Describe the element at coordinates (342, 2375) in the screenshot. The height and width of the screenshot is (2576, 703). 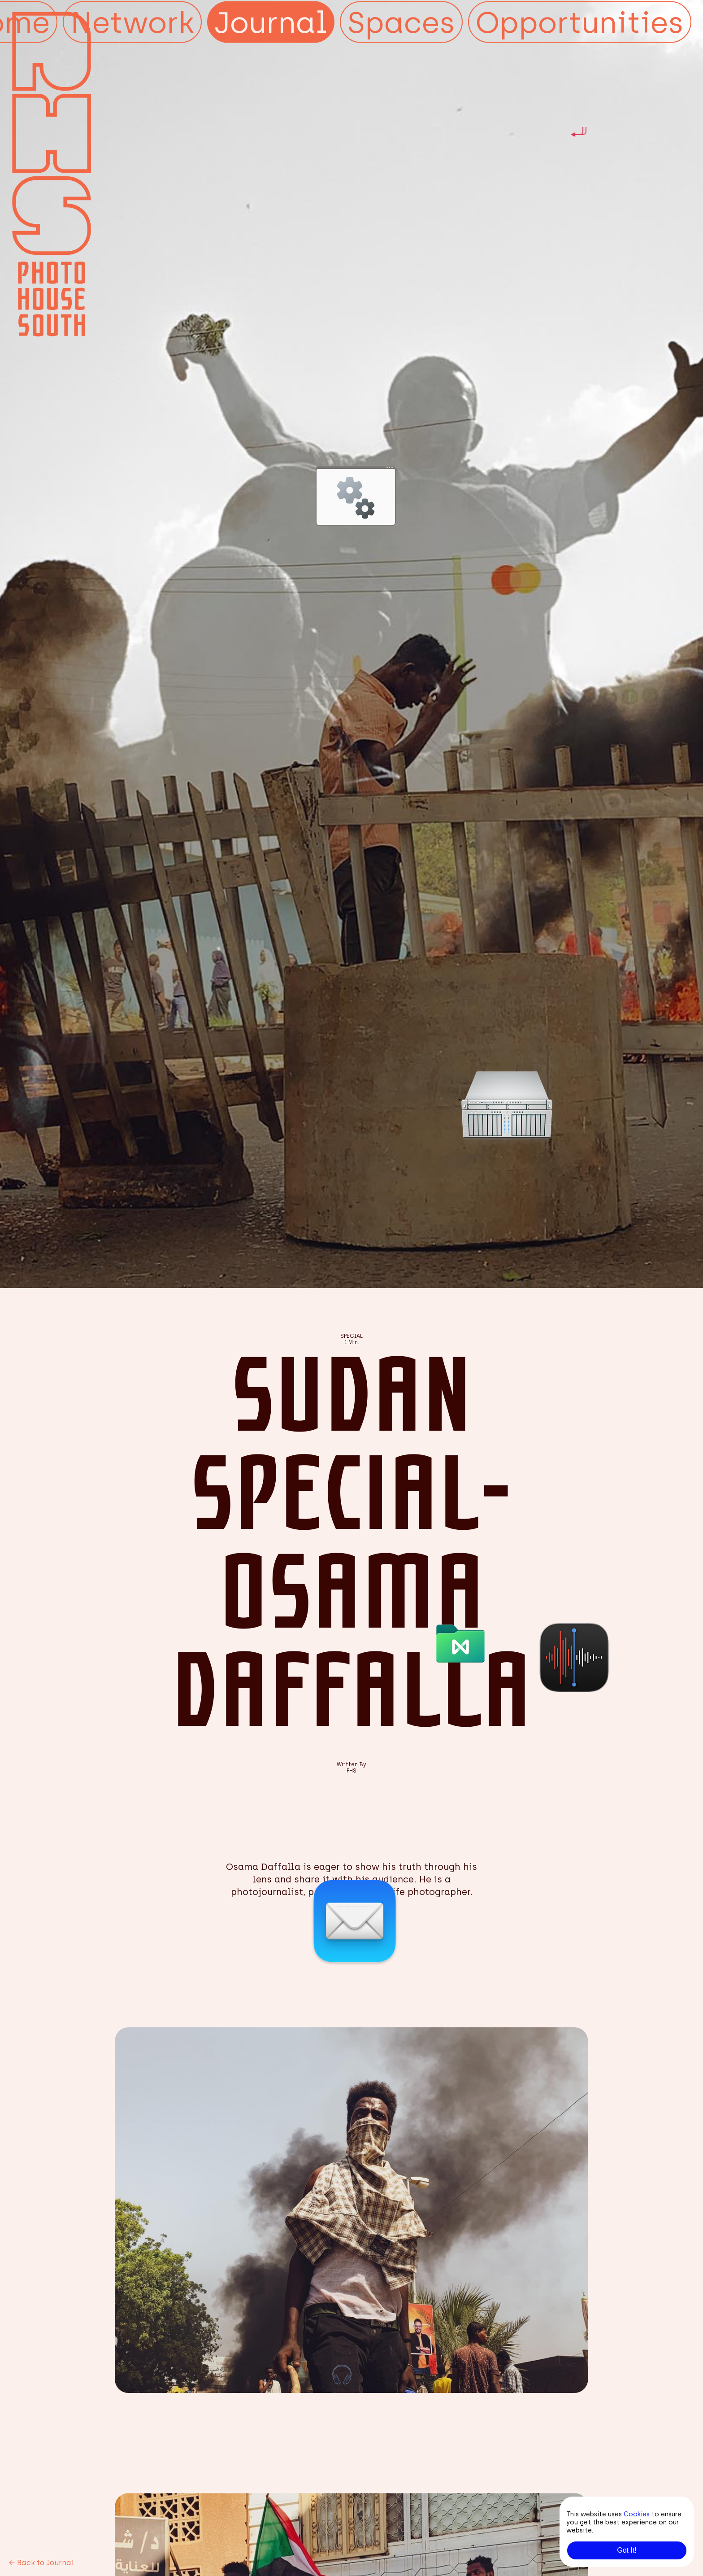
I see `connect bluetooth headphones` at that location.